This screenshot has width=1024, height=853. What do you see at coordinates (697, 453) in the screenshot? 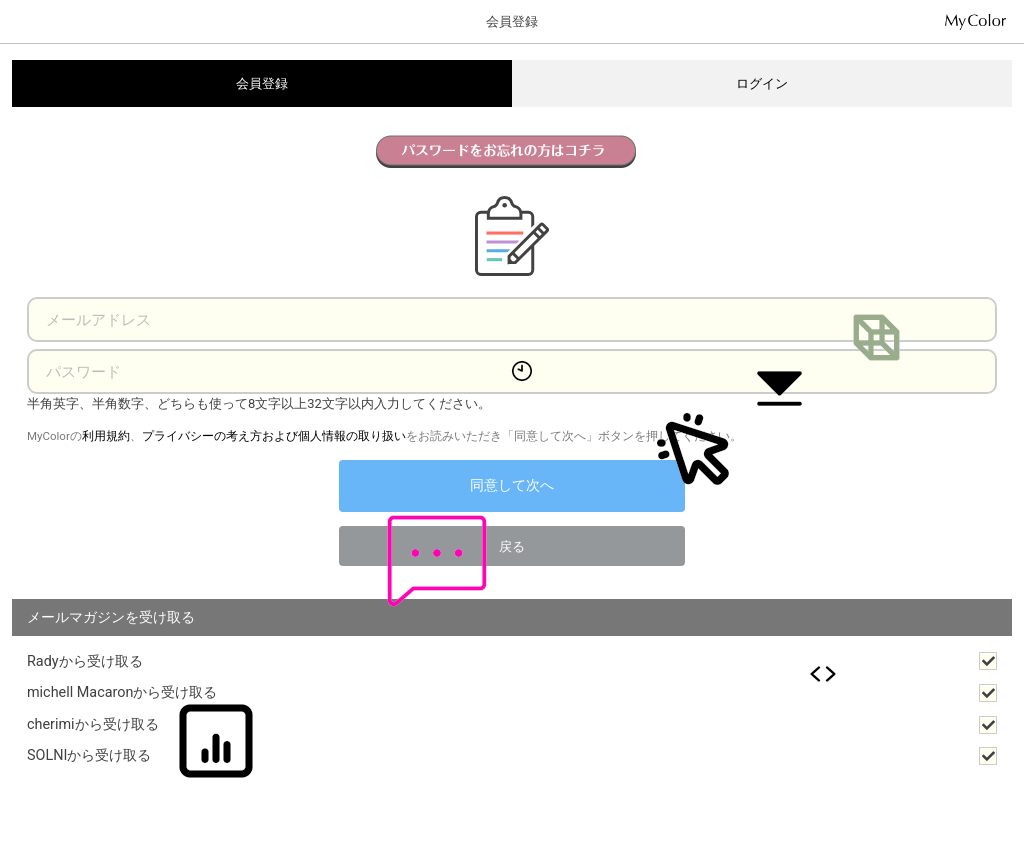
I see `click or tap to interact` at bounding box center [697, 453].